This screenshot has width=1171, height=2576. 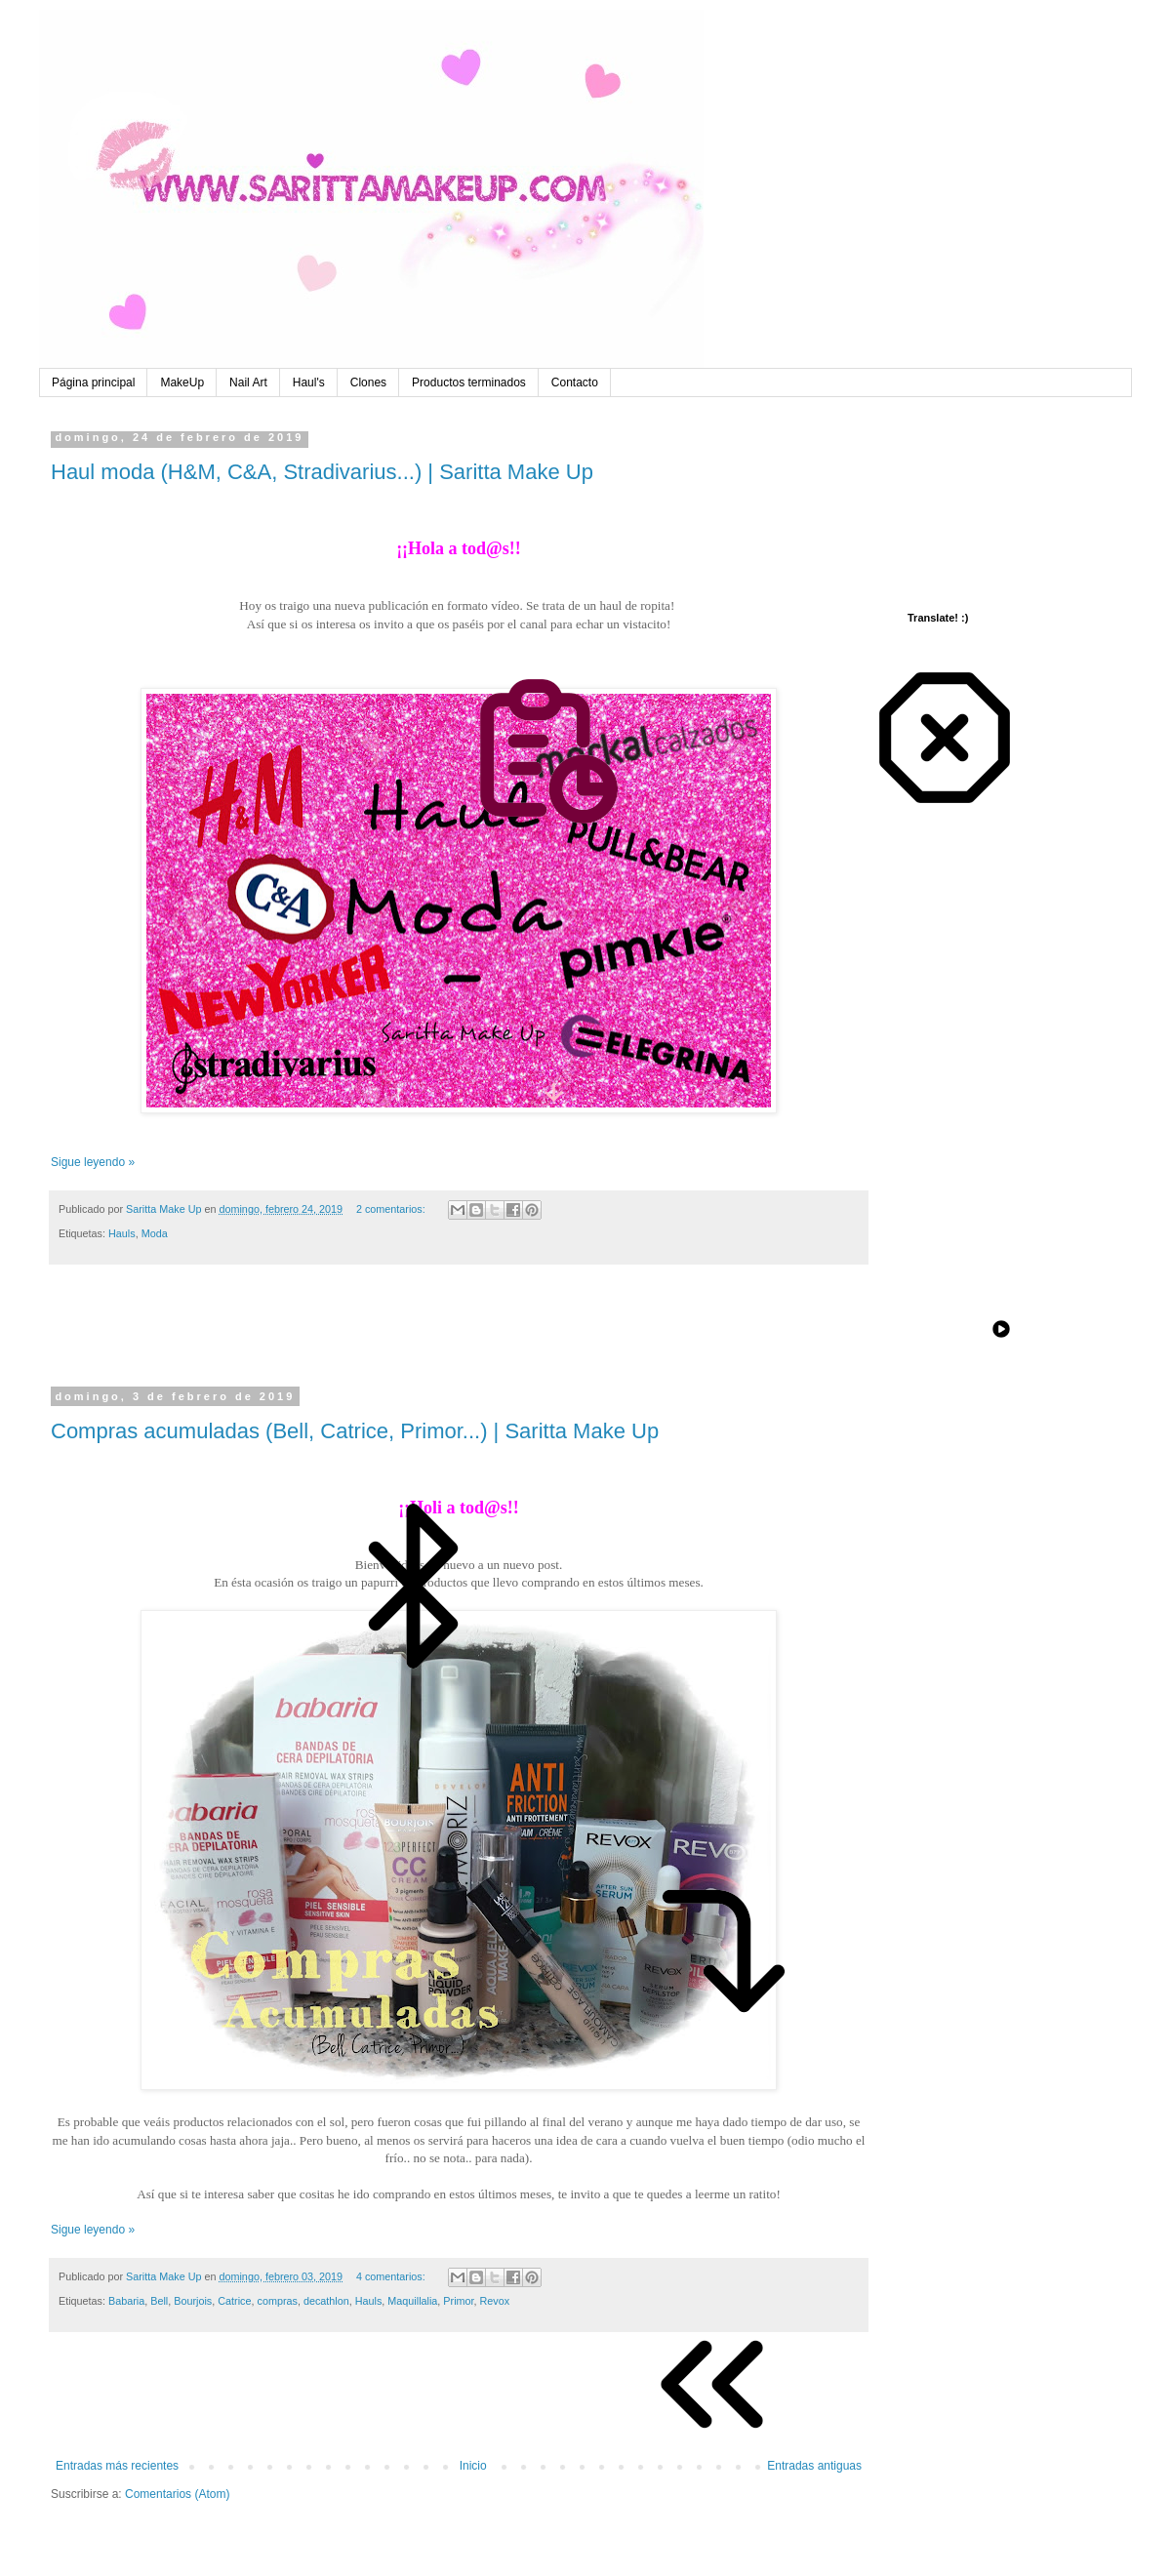 What do you see at coordinates (553, 1092) in the screenshot?
I see `download a file or content` at bounding box center [553, 1092].